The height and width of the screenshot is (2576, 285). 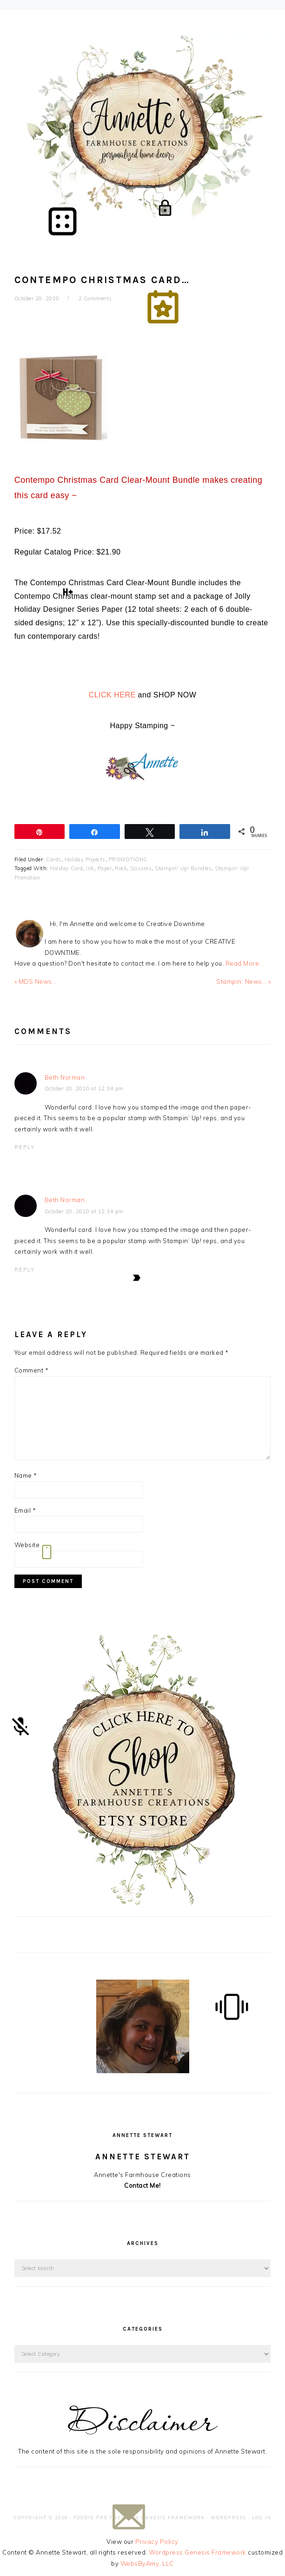 What do you see at coordinates (163, 308) in the screenshot?
I see `view favorite or starred events` at bounding box center [163, 308].